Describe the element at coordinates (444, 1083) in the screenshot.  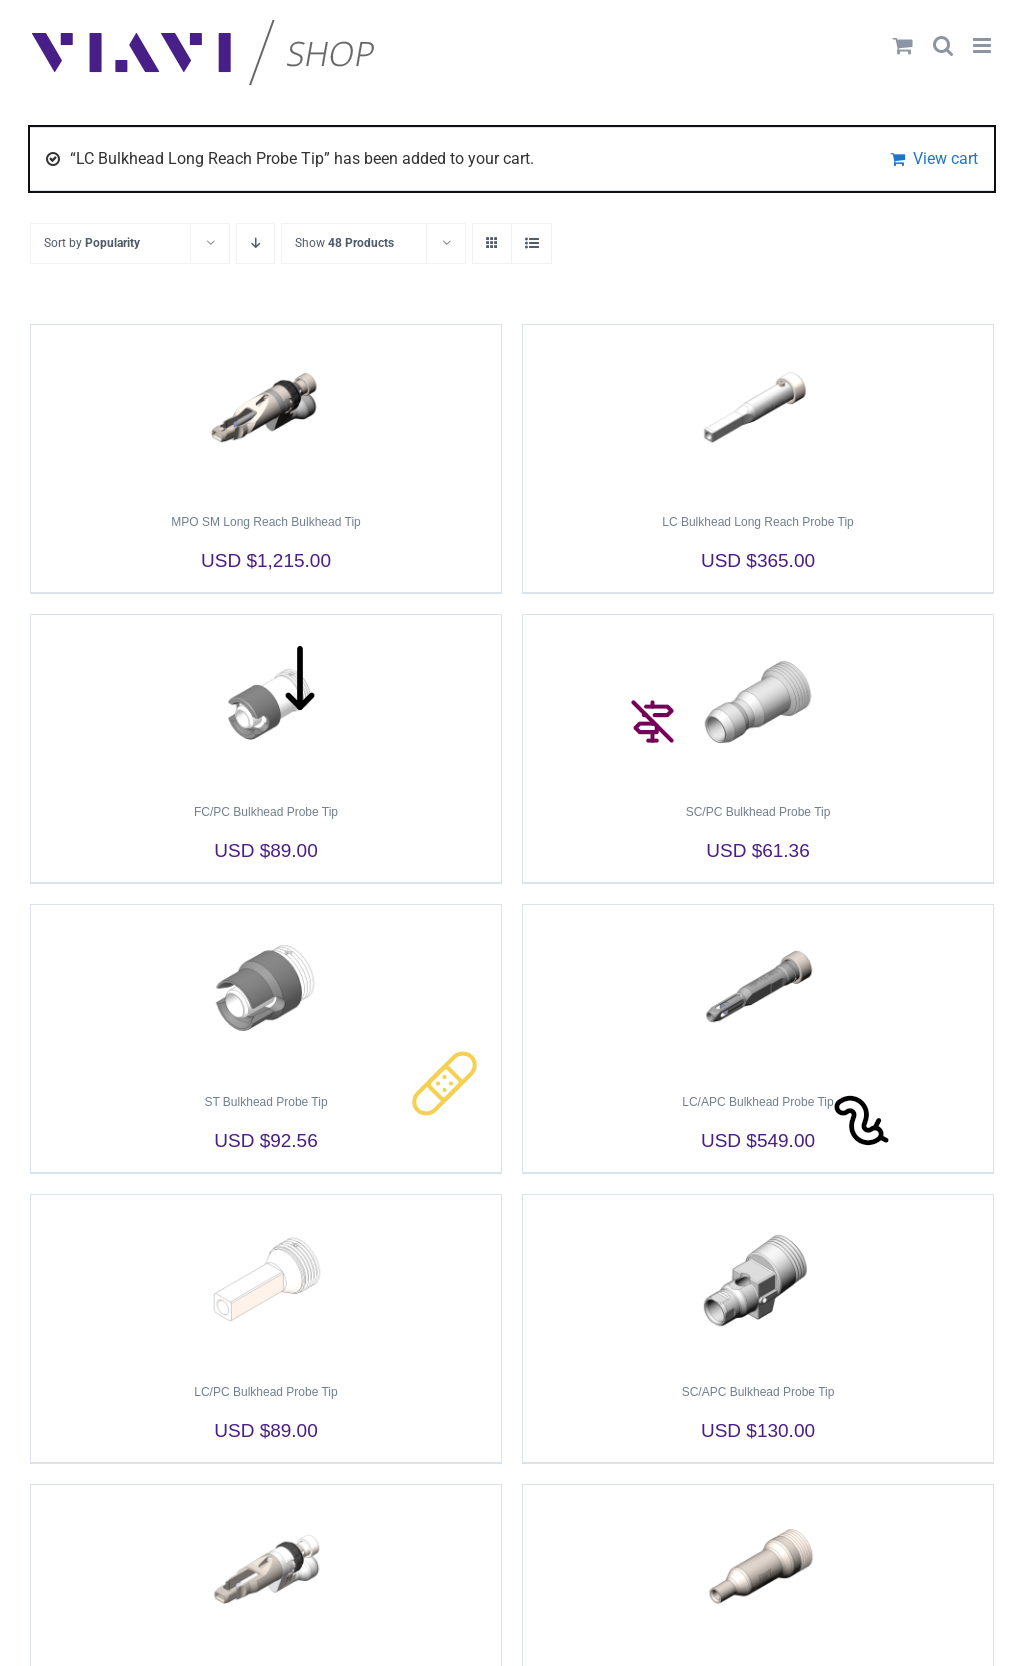
I see `access first aid or medical information` at that location.